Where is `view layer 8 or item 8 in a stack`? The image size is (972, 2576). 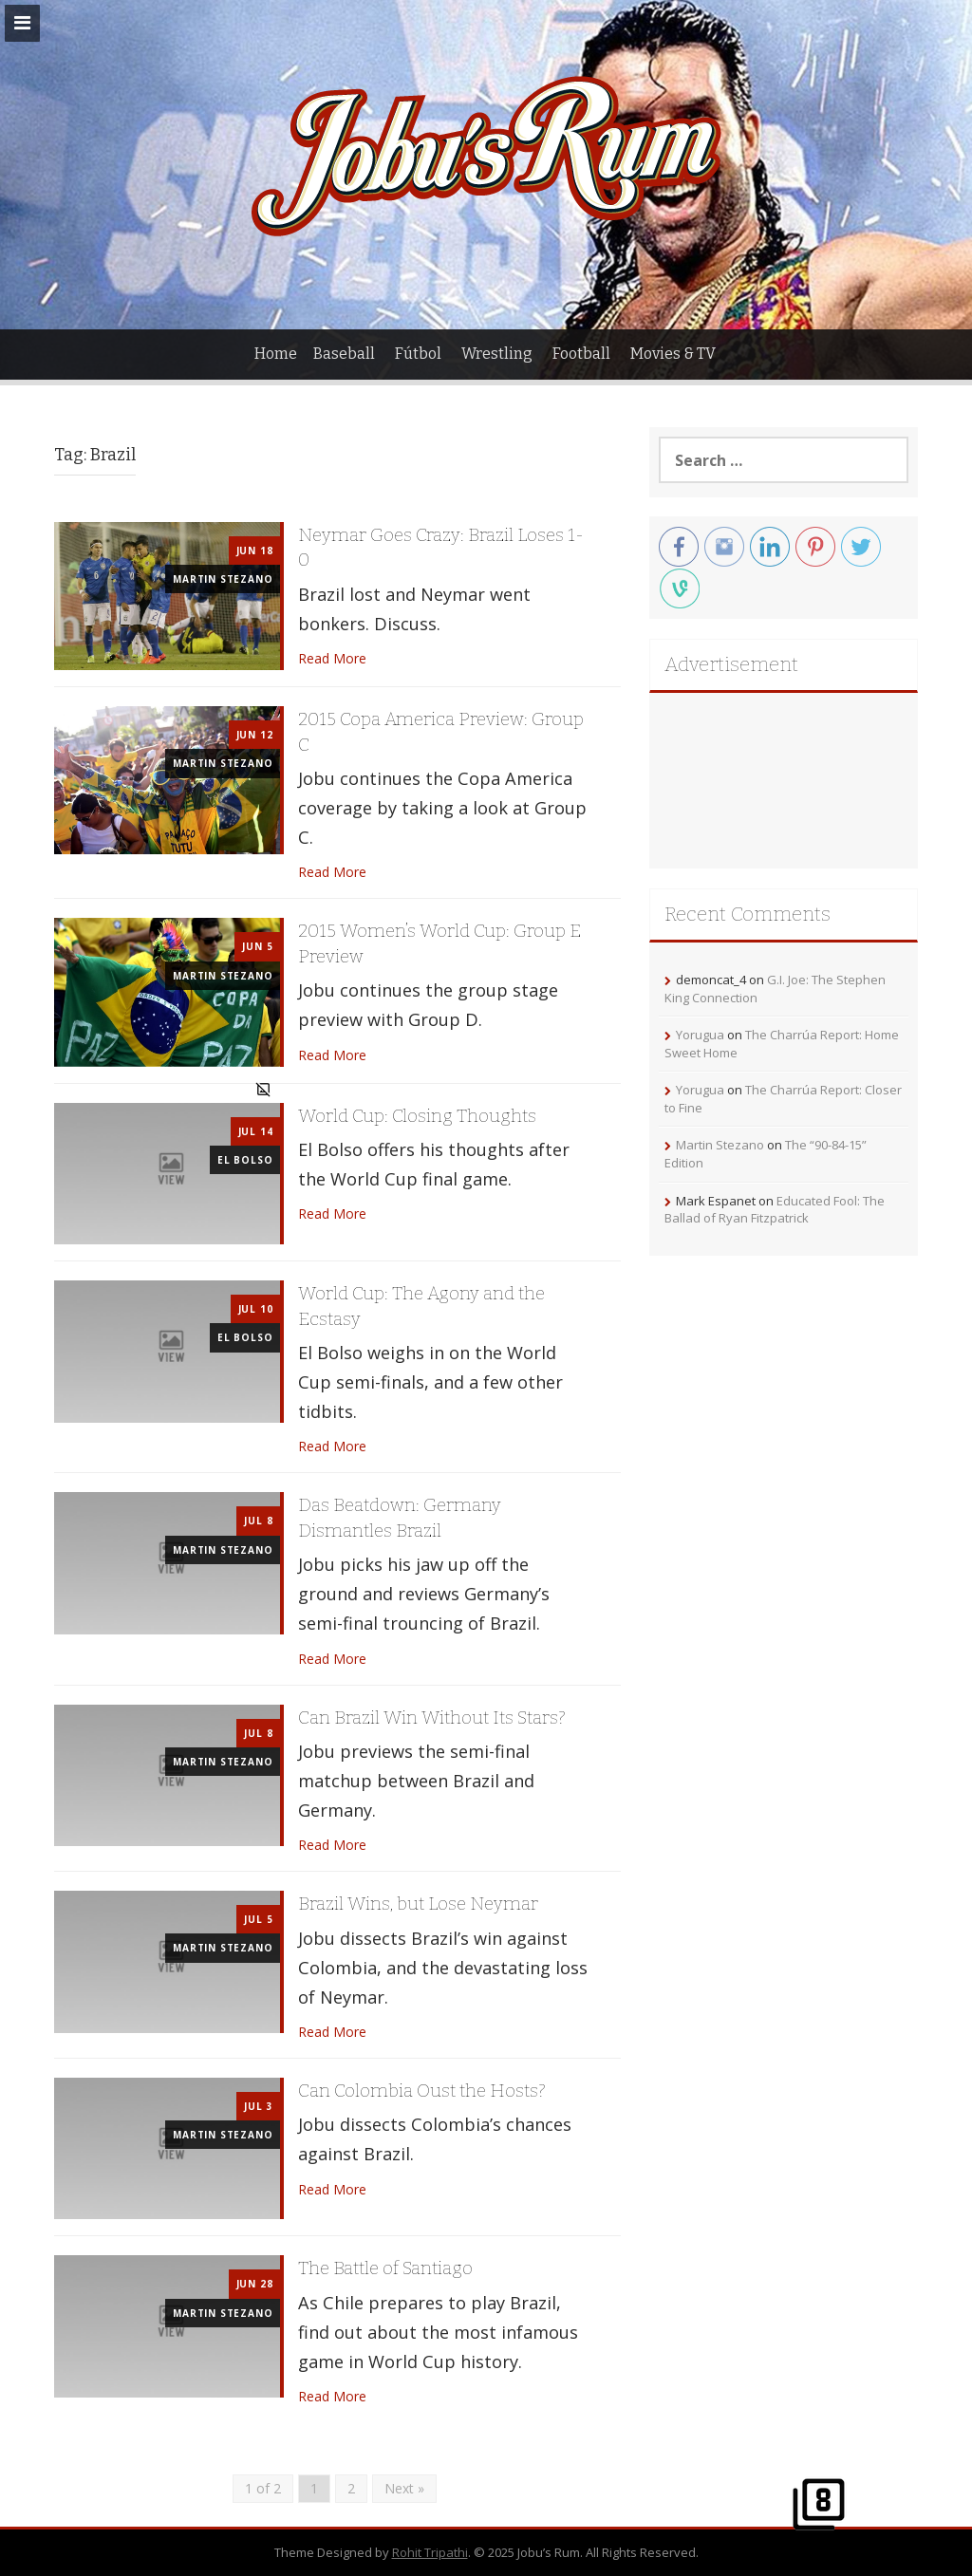
view layer 8 or item 8 in a stack is located at coordinates (818, 2504).